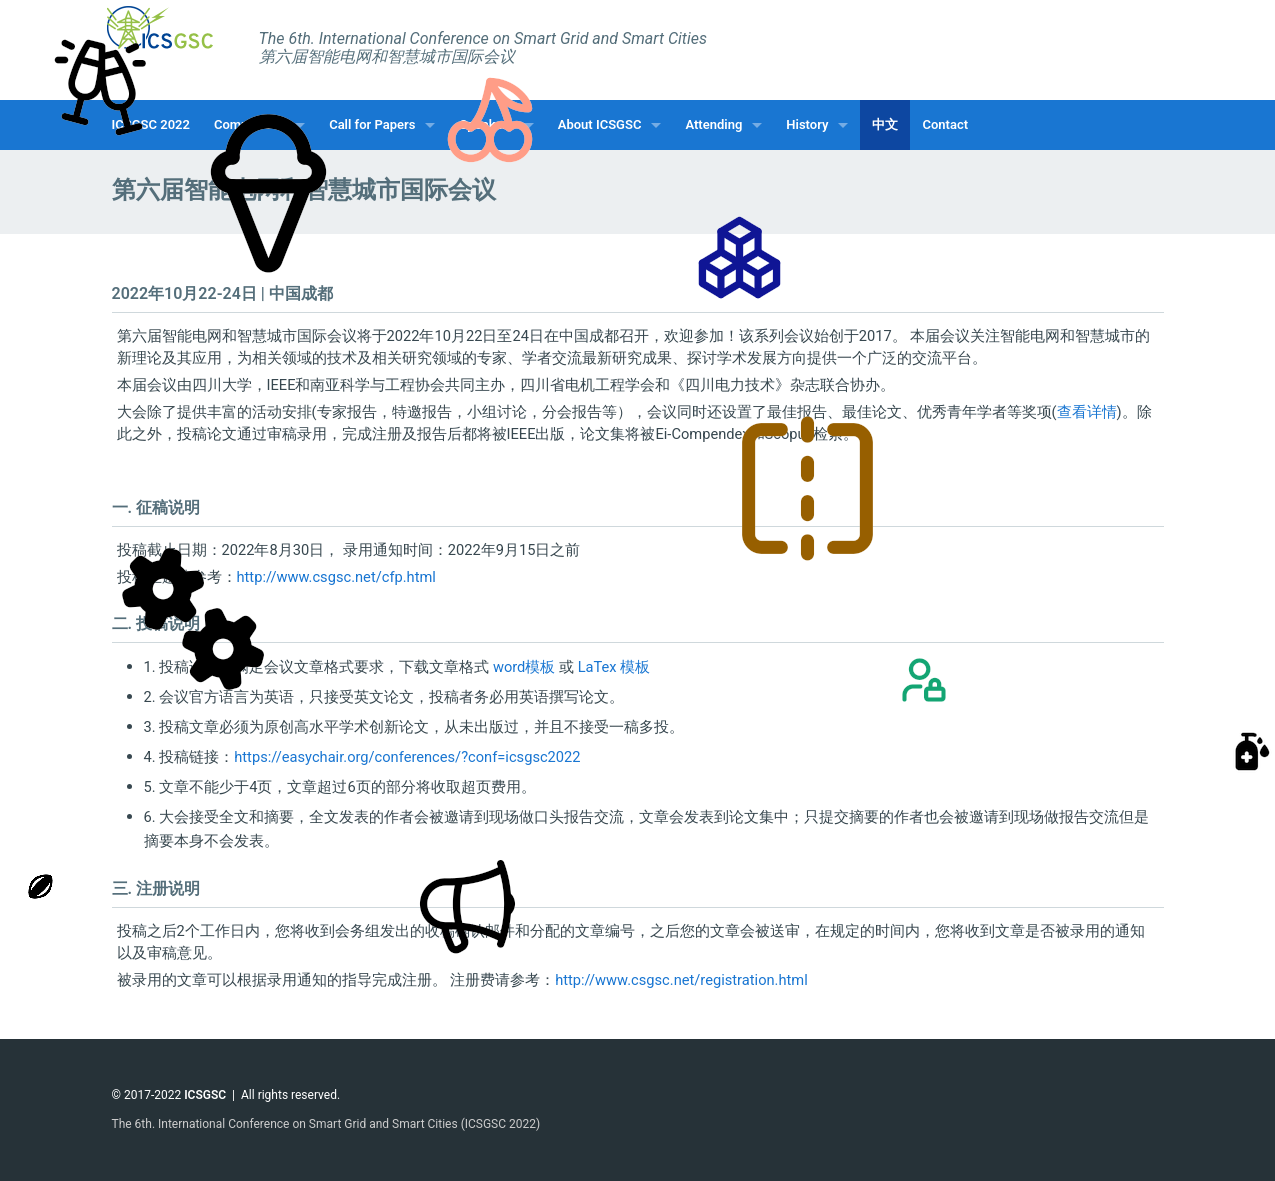 The height and width of the screenshot is (1181, 1275). Describe the element at coordinates (102, 87) in the screenshot. I see `celebrate an achievement or milestone` at that location.